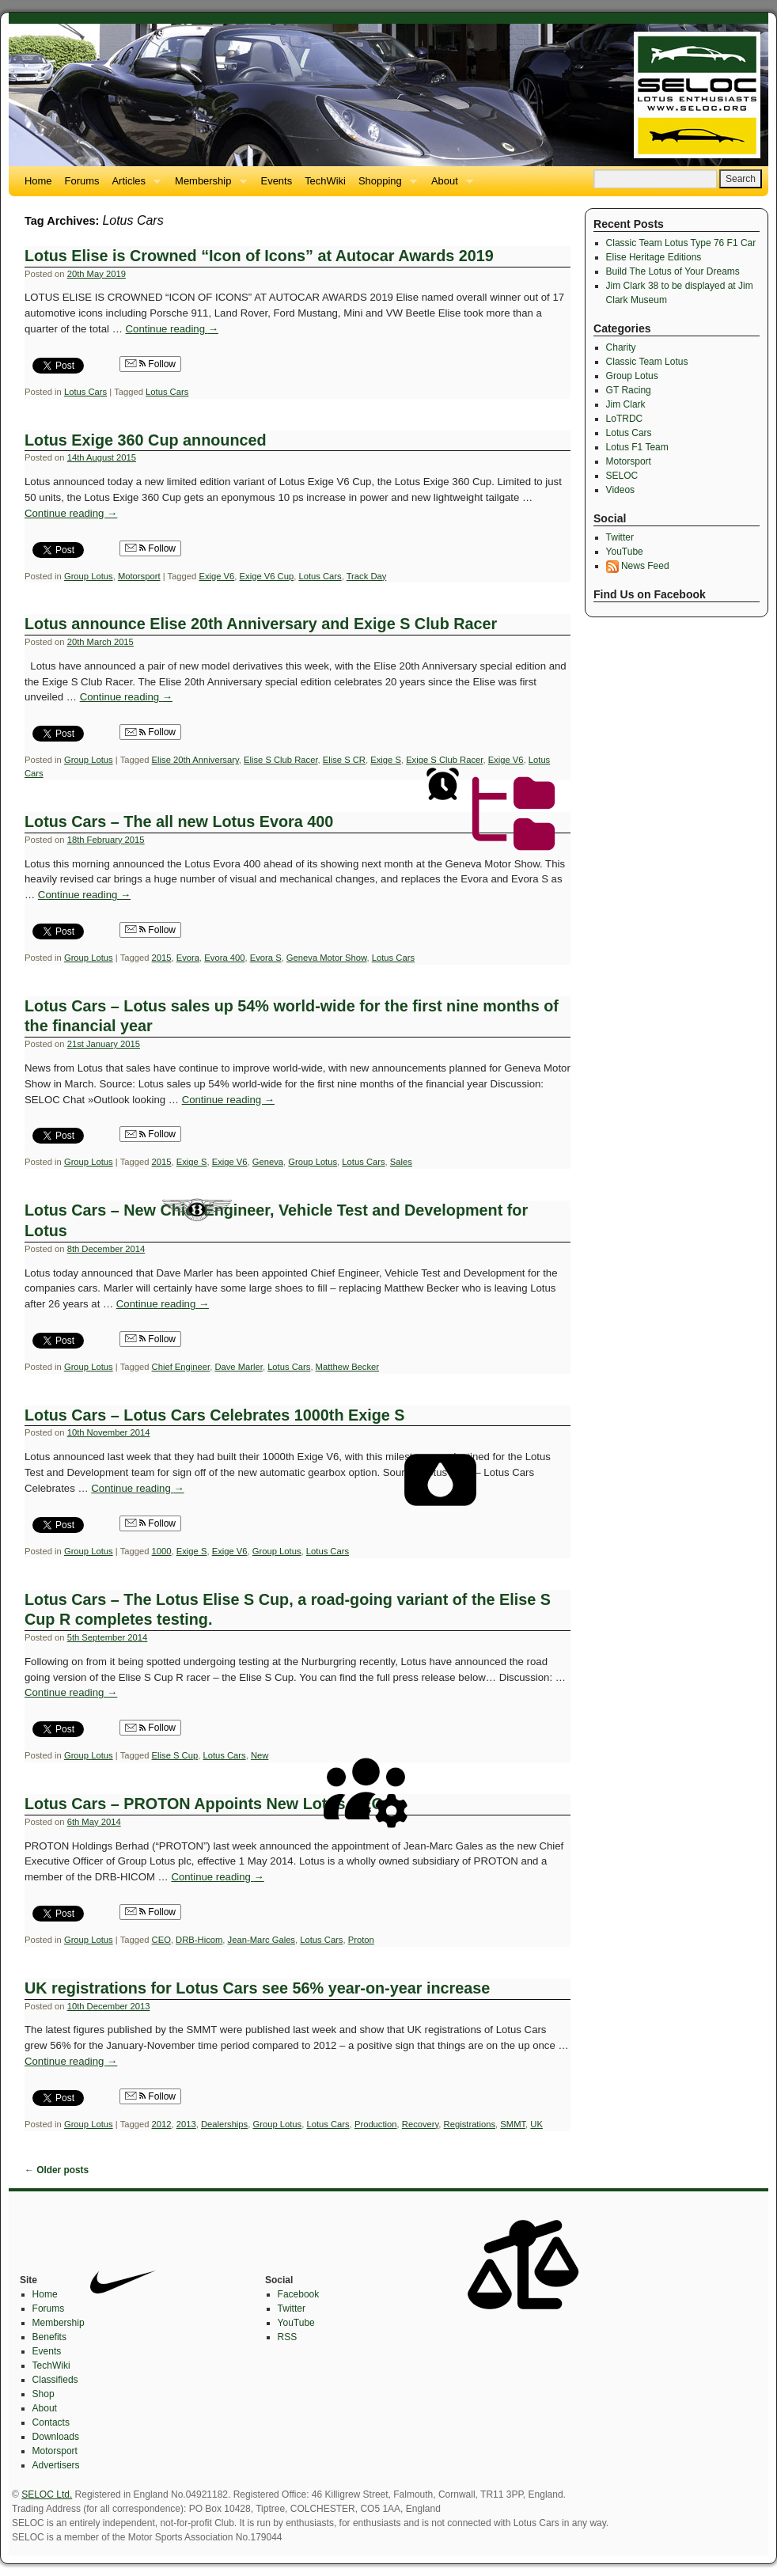  Describe the element at coordinates (366, 1789) in the screenshot. I see `manage user settings and permissions` at that location.